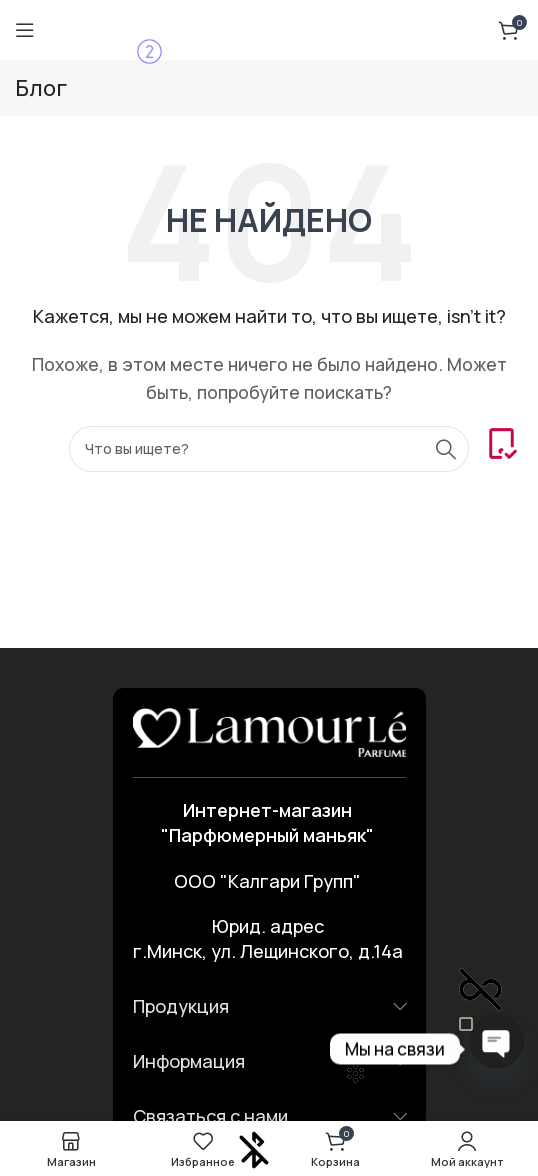 This screenshot has height=1176, width=538. What do you see at coordinates (466, 1024) in the screenshot?
I see `stop media playback` at bounding box center [466, 1024].